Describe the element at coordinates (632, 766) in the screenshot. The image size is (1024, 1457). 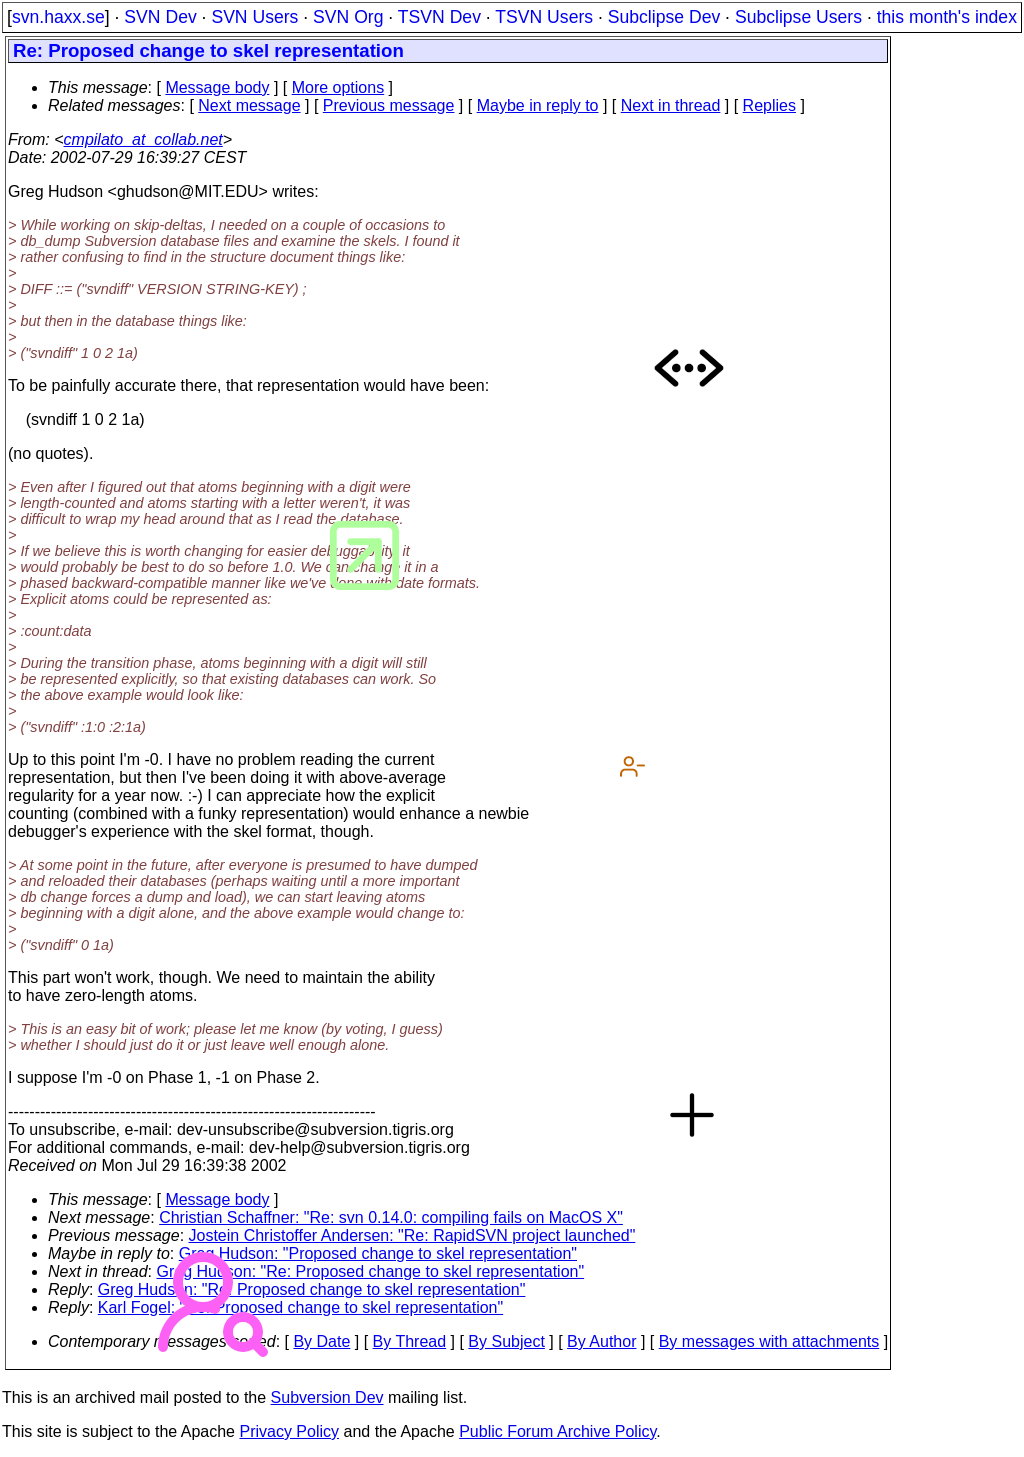
I see `remove a user or contact` at that location.